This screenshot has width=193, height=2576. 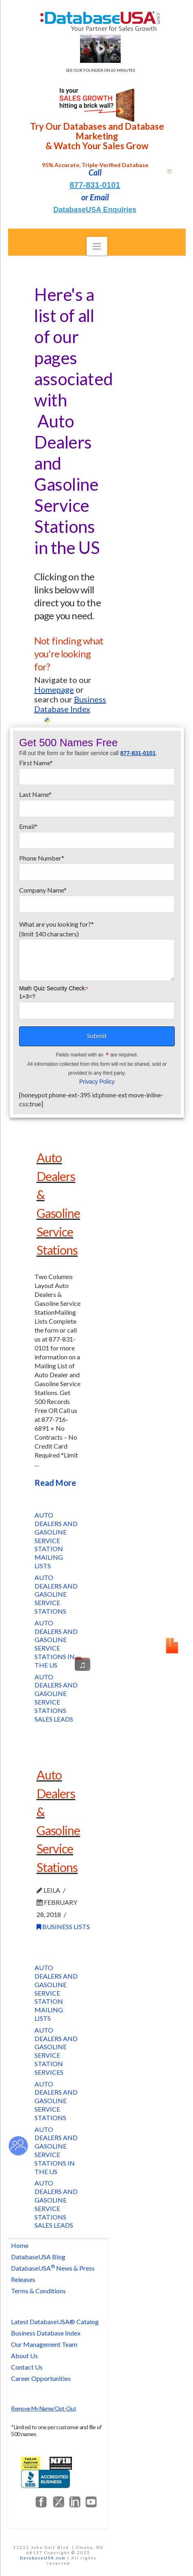 I want to click on a python 3 source code file, so click(x=47, y=719).